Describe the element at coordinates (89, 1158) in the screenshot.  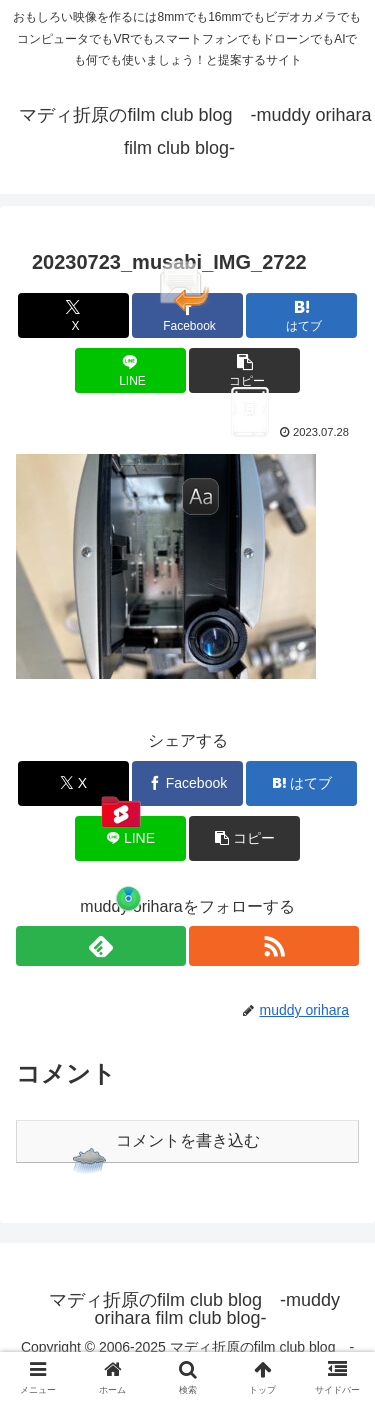
I see `indicates rainy weather conditions` at that location.